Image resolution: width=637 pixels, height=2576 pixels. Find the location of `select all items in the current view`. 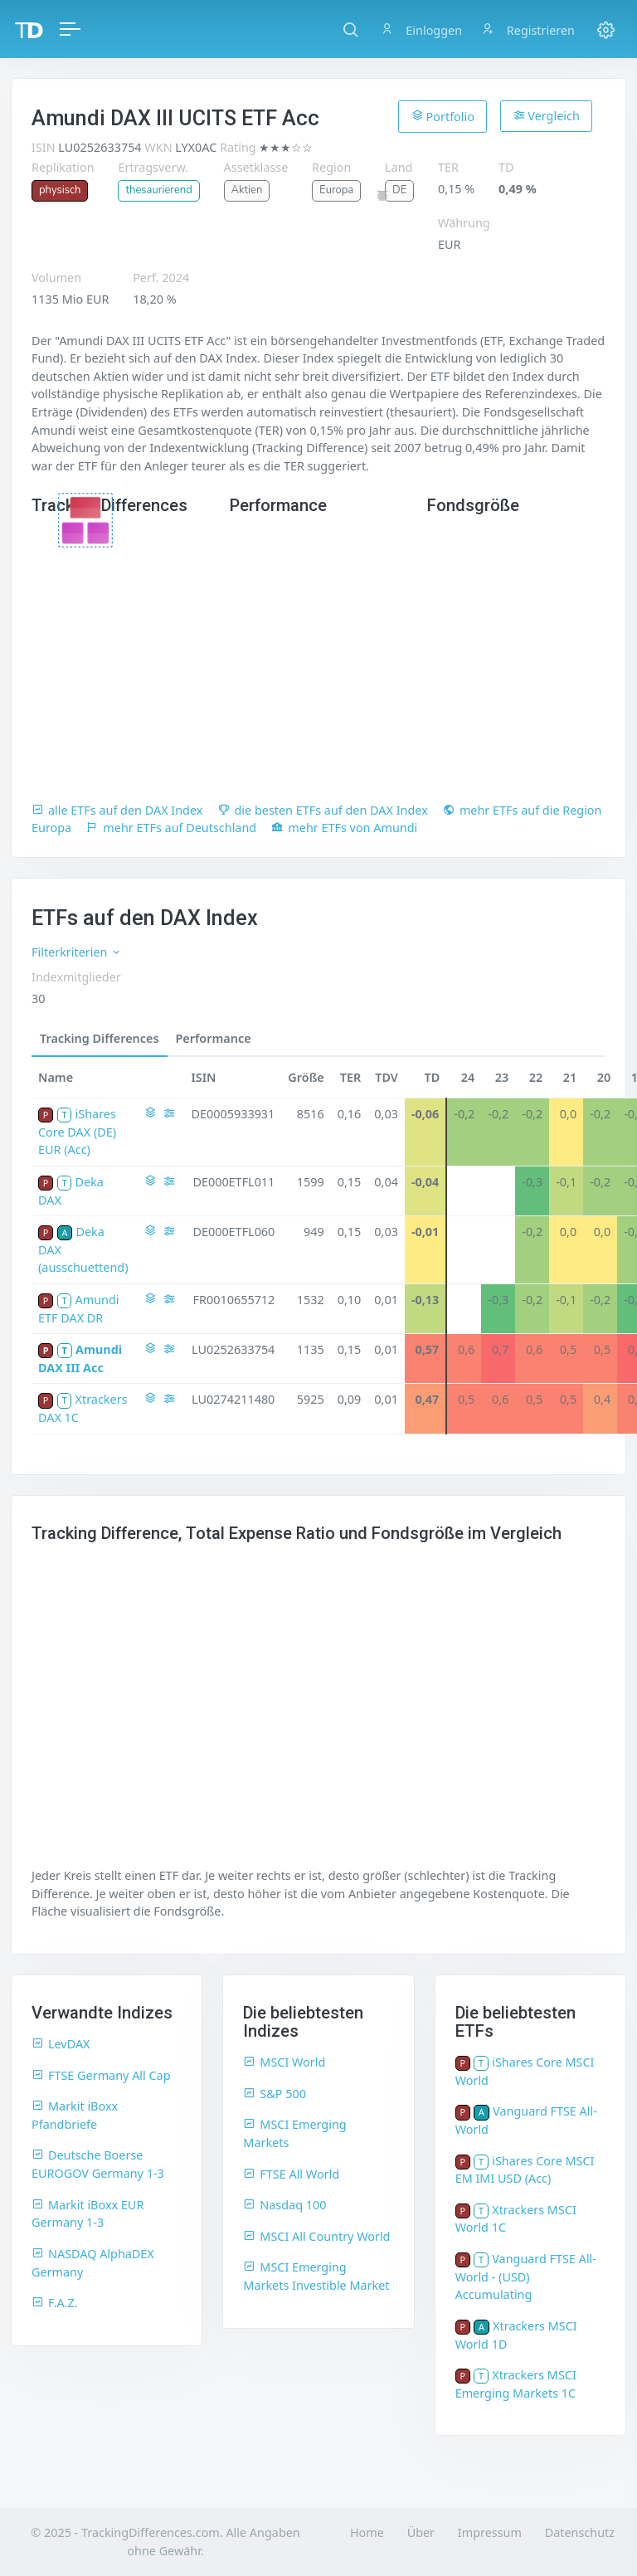

select all items in the current view is located at coordinates (85, 520).